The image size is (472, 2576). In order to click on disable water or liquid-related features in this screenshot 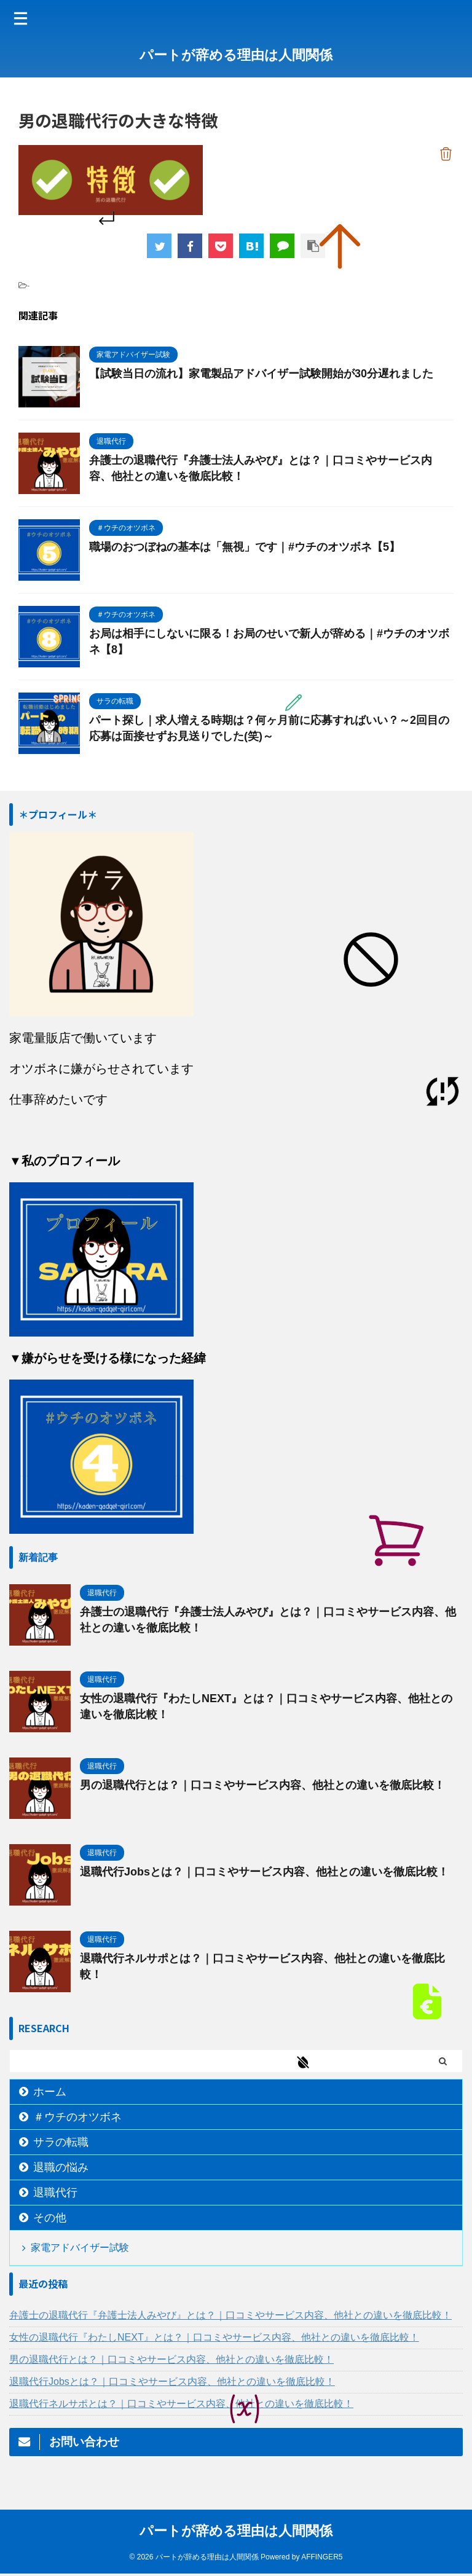, I will do `click(303, 2062)`.